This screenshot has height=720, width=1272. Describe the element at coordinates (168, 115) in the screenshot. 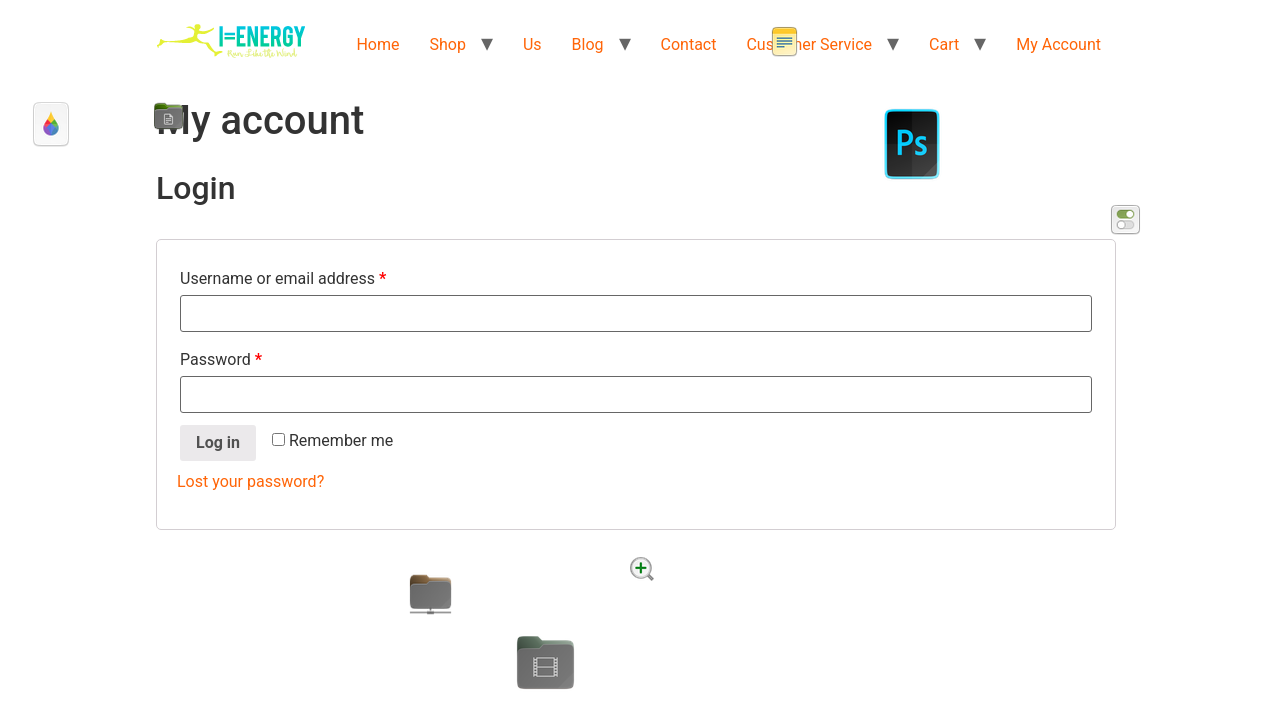

I see `open your documents folder` at that location.